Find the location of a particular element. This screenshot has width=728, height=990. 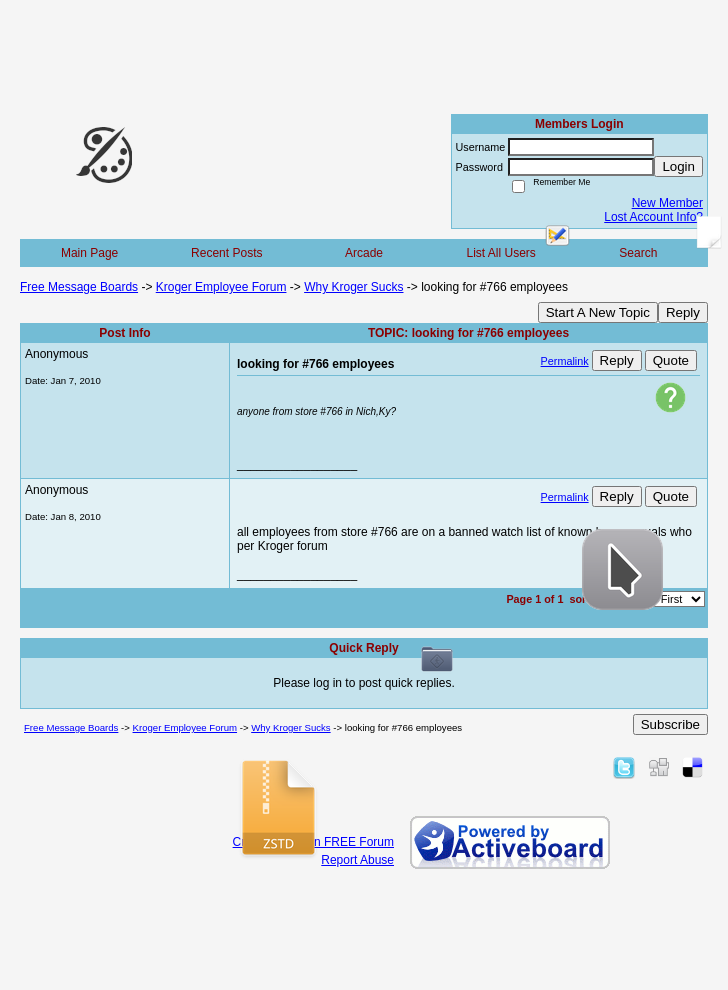

a zstandard compressed file is located at coordinates (278, 809).